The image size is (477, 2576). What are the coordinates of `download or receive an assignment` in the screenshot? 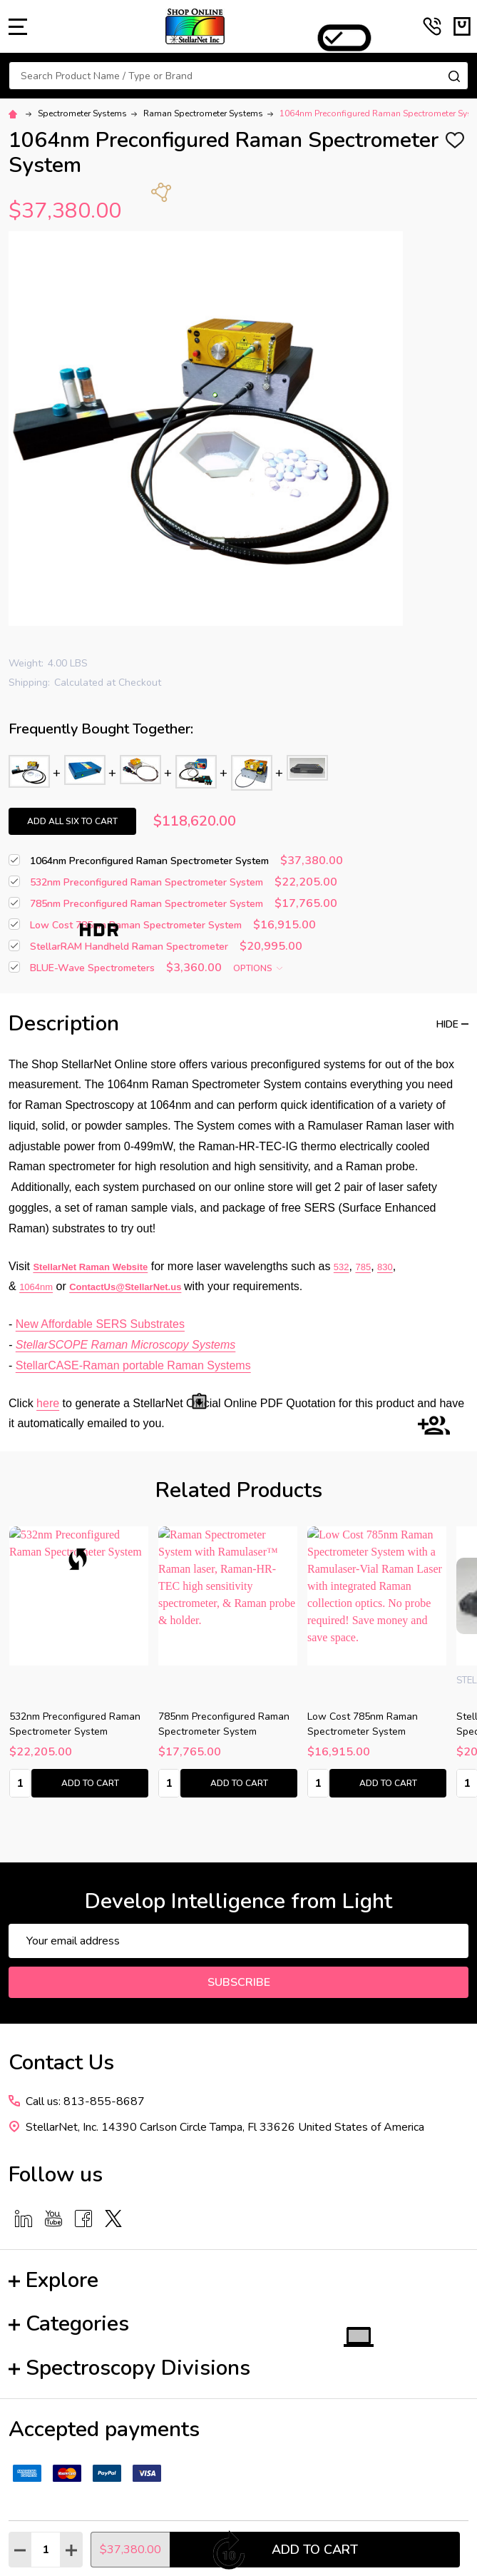 It's located at (199, 1401).